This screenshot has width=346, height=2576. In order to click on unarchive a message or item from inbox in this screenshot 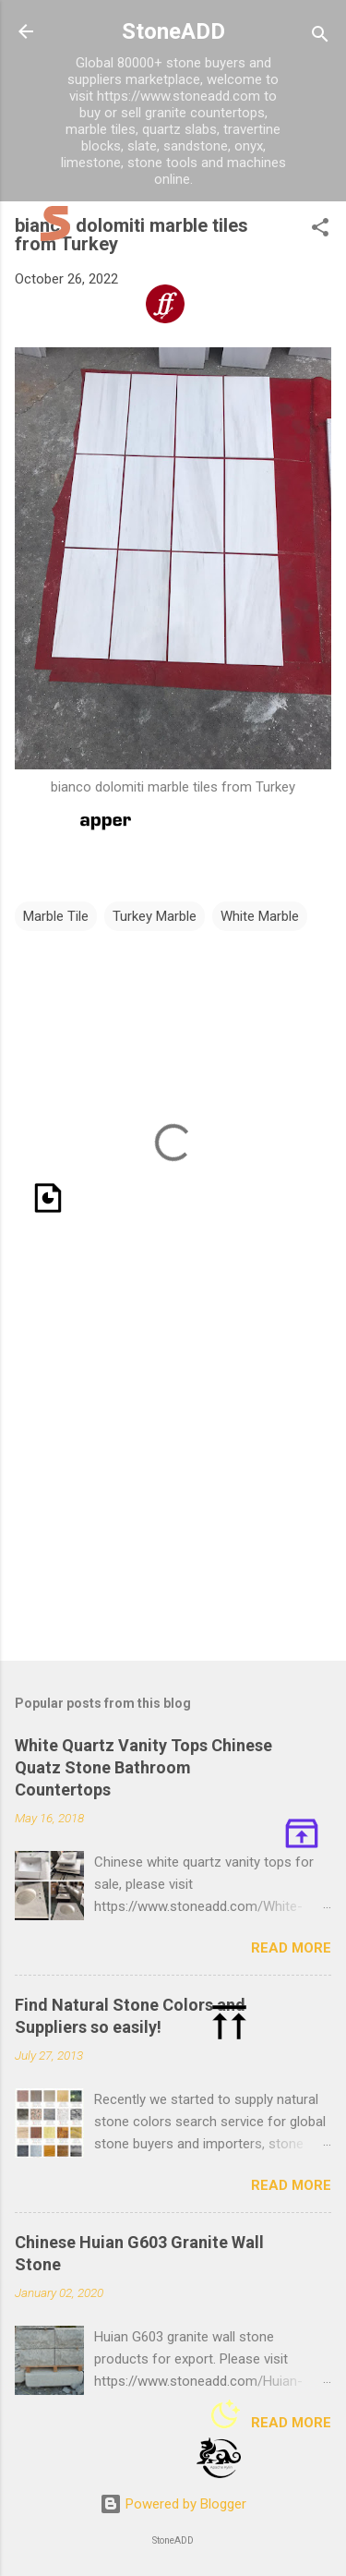, I will do `click(302, 1833)`.